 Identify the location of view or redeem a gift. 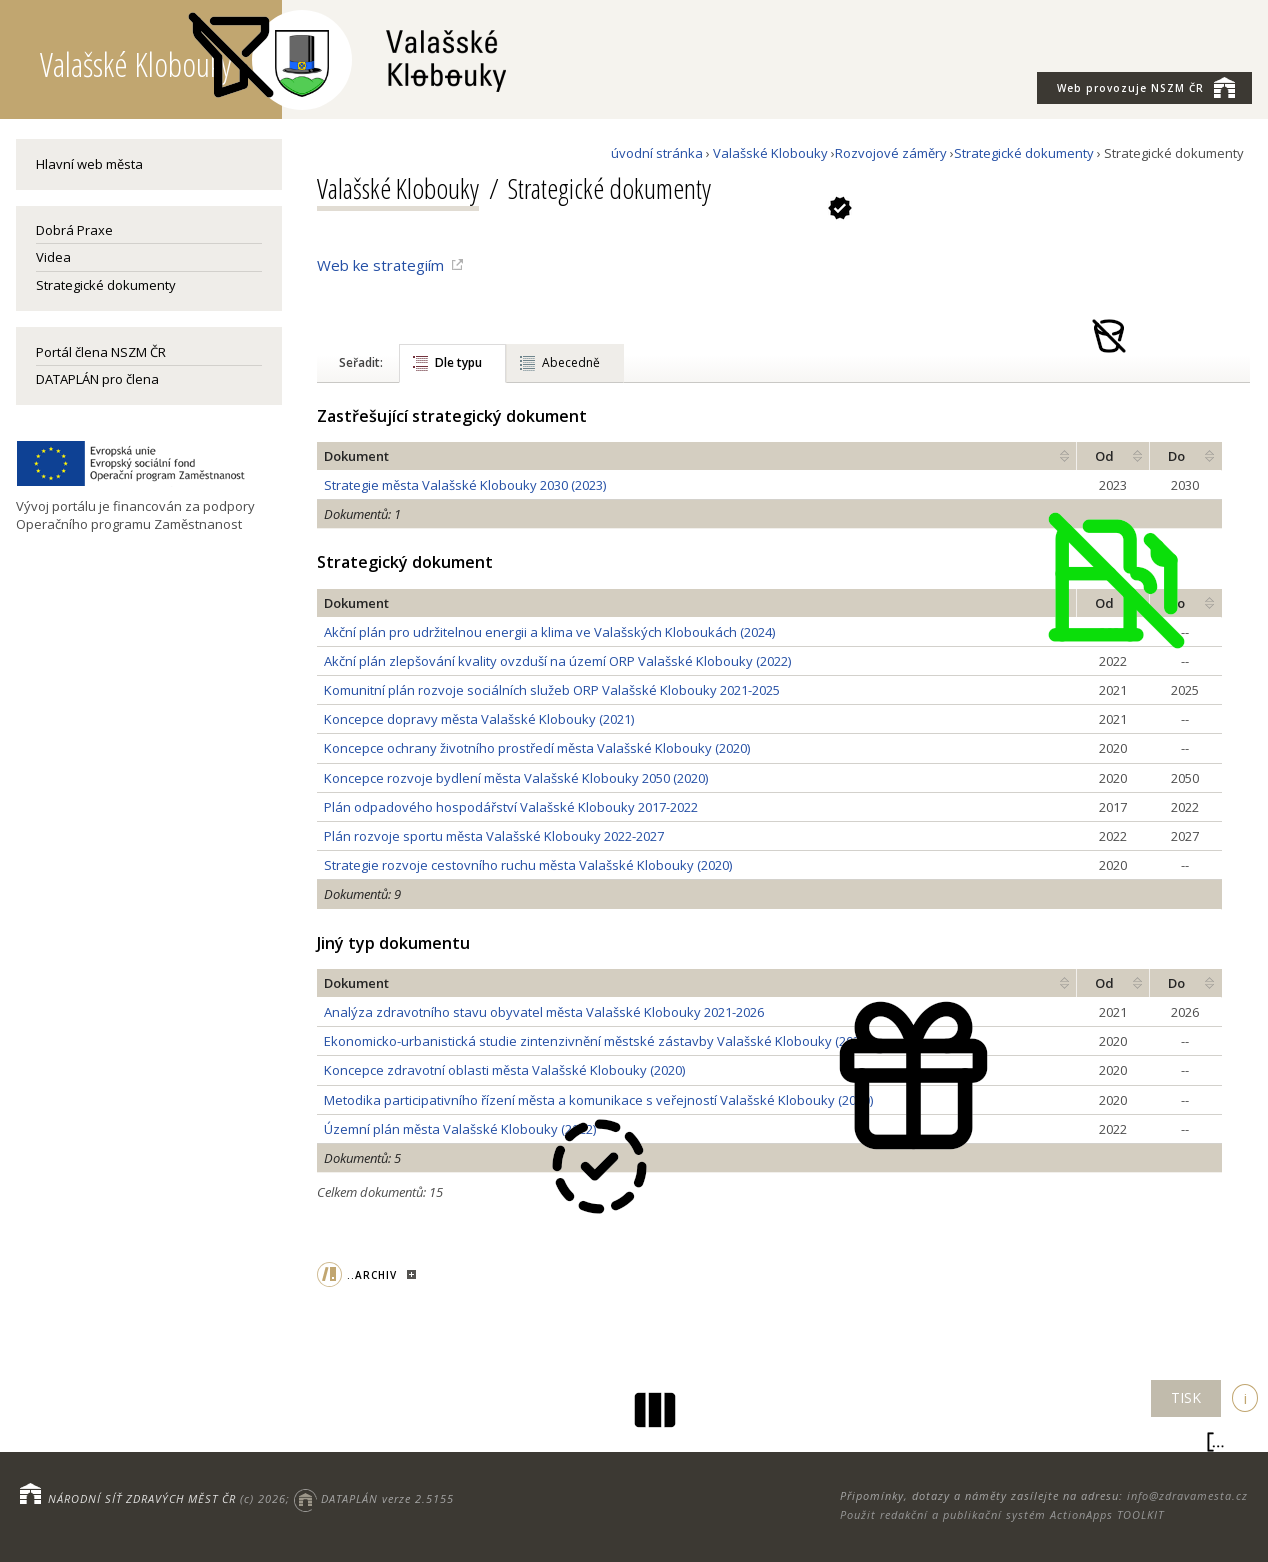
(913, 1075).